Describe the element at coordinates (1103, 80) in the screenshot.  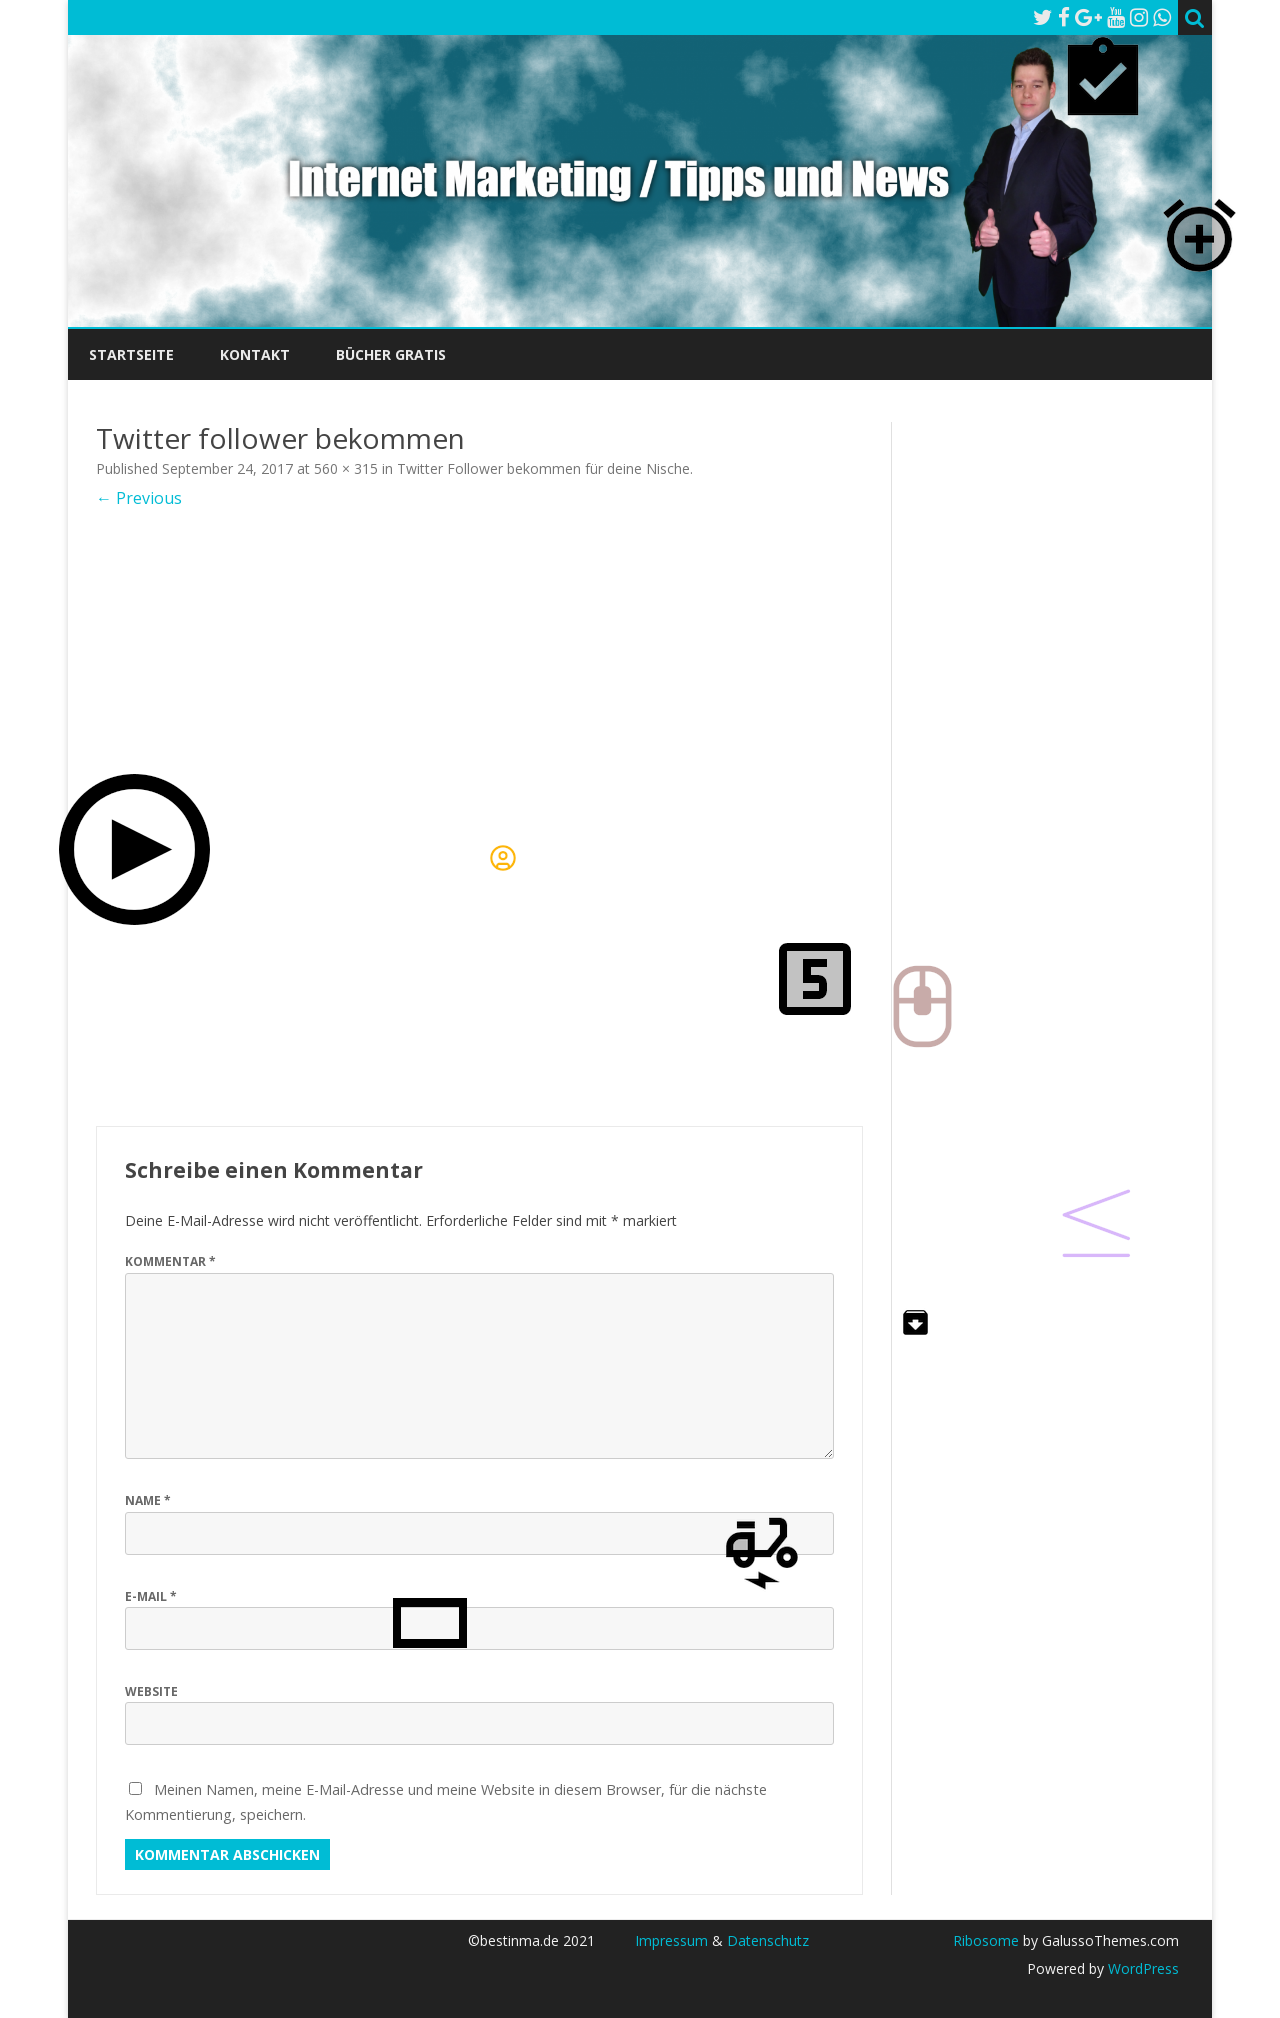
I see `mark task or assignment as complete` at that location.